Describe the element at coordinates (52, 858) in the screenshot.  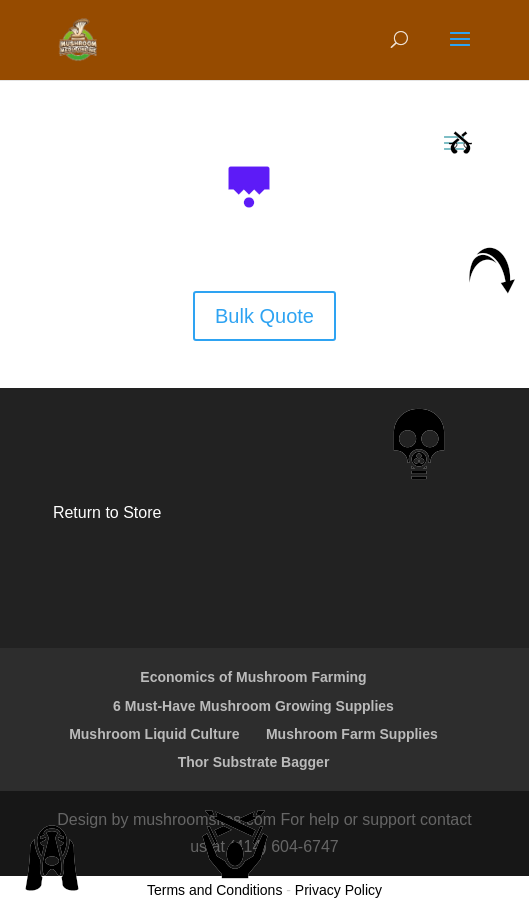
I see `select basset hound as your pet avatar` at that location.